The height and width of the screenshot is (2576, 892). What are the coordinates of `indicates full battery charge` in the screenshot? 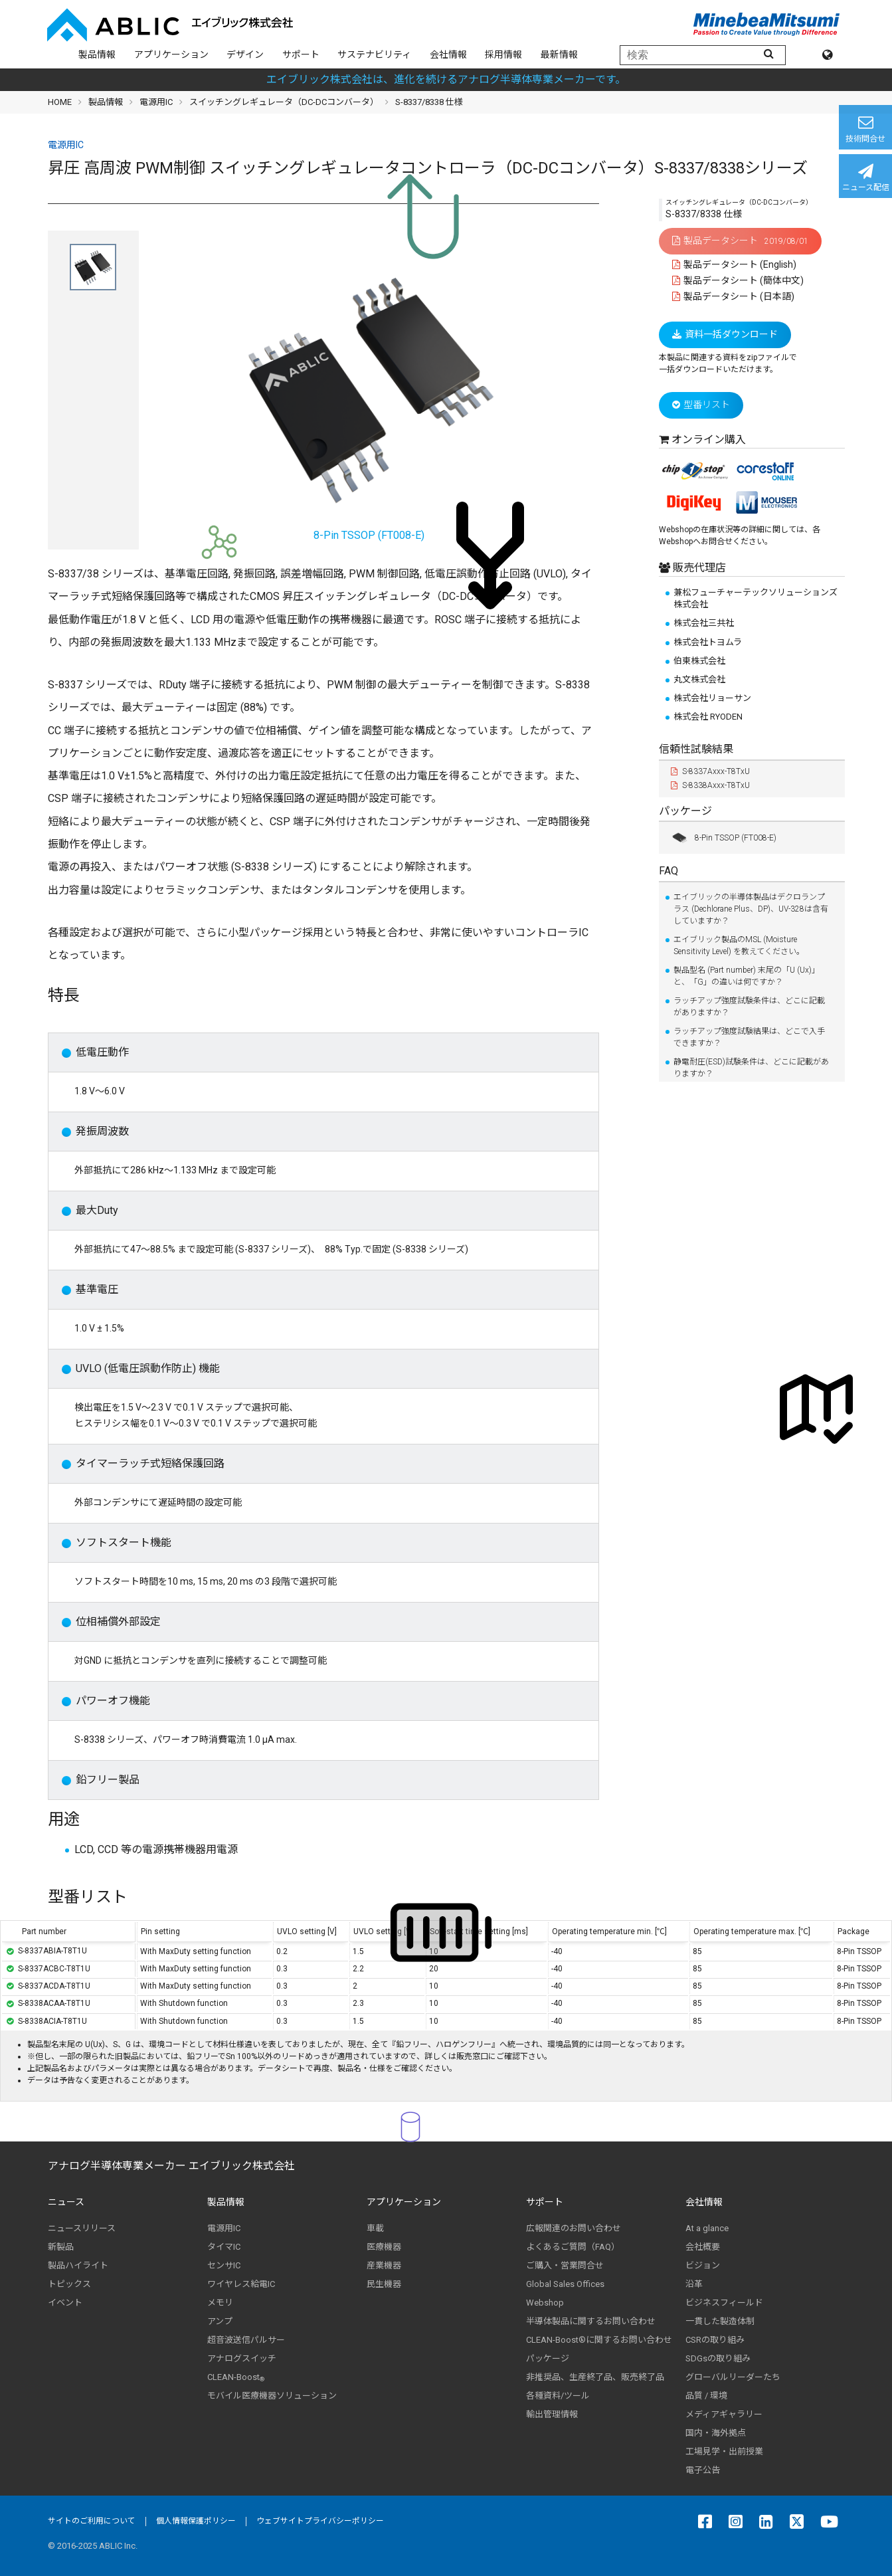 It's located at (439, 1932).